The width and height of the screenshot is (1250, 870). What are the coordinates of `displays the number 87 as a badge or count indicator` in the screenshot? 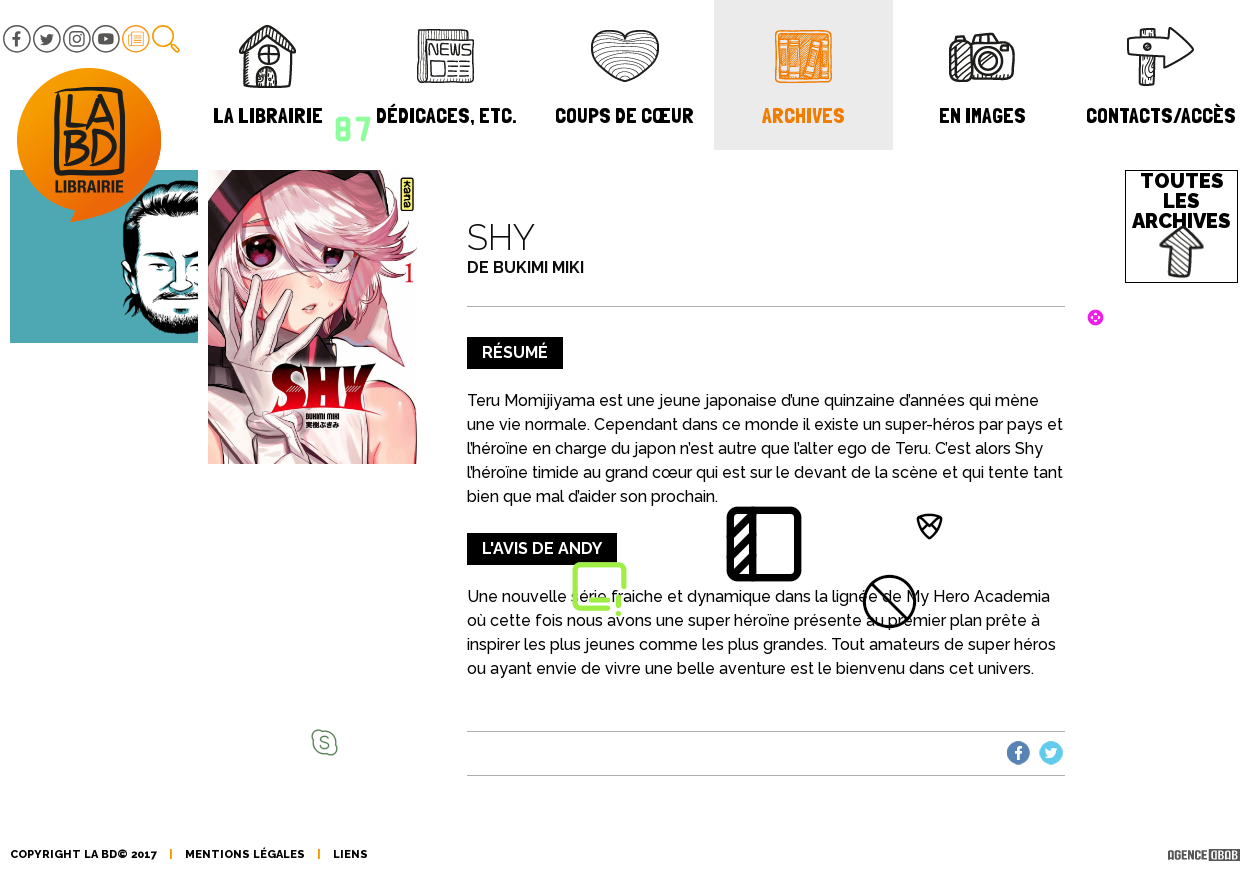 It's located at (353, 129).